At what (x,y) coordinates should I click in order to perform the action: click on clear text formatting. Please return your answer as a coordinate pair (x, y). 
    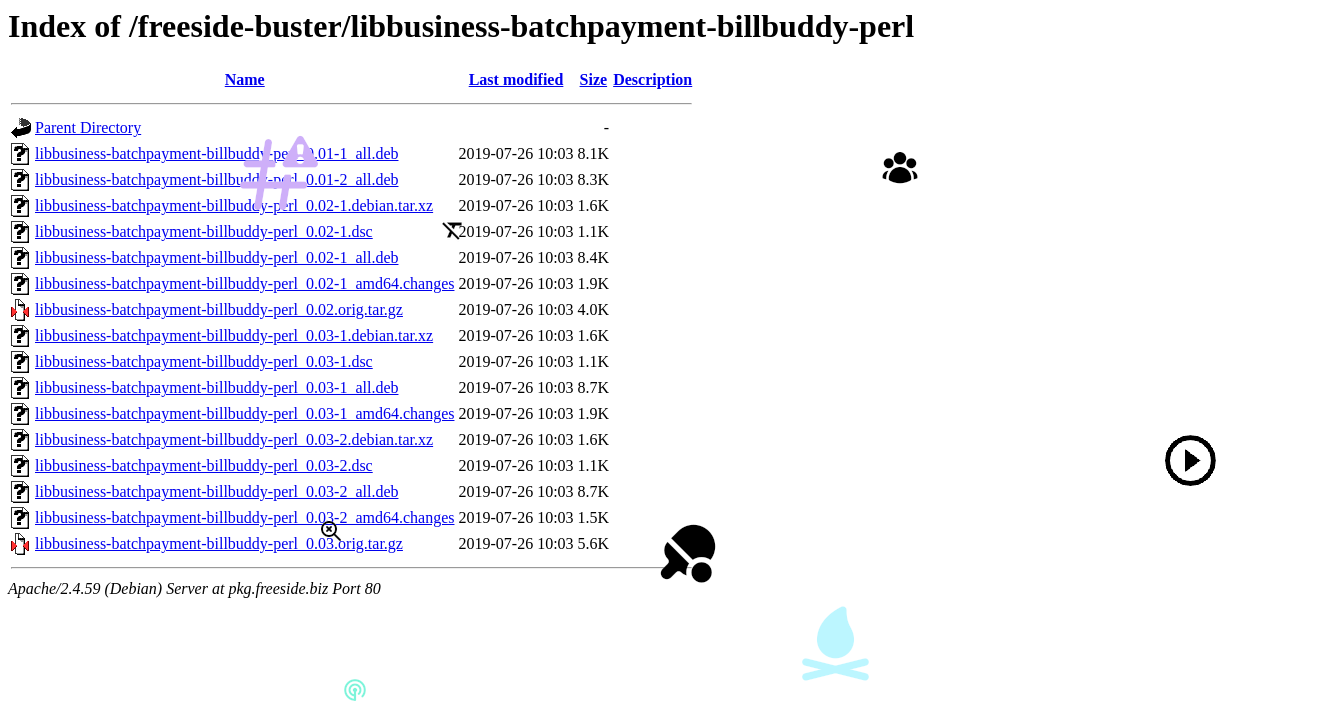
    Looking at the image, I should click on (453, 230).